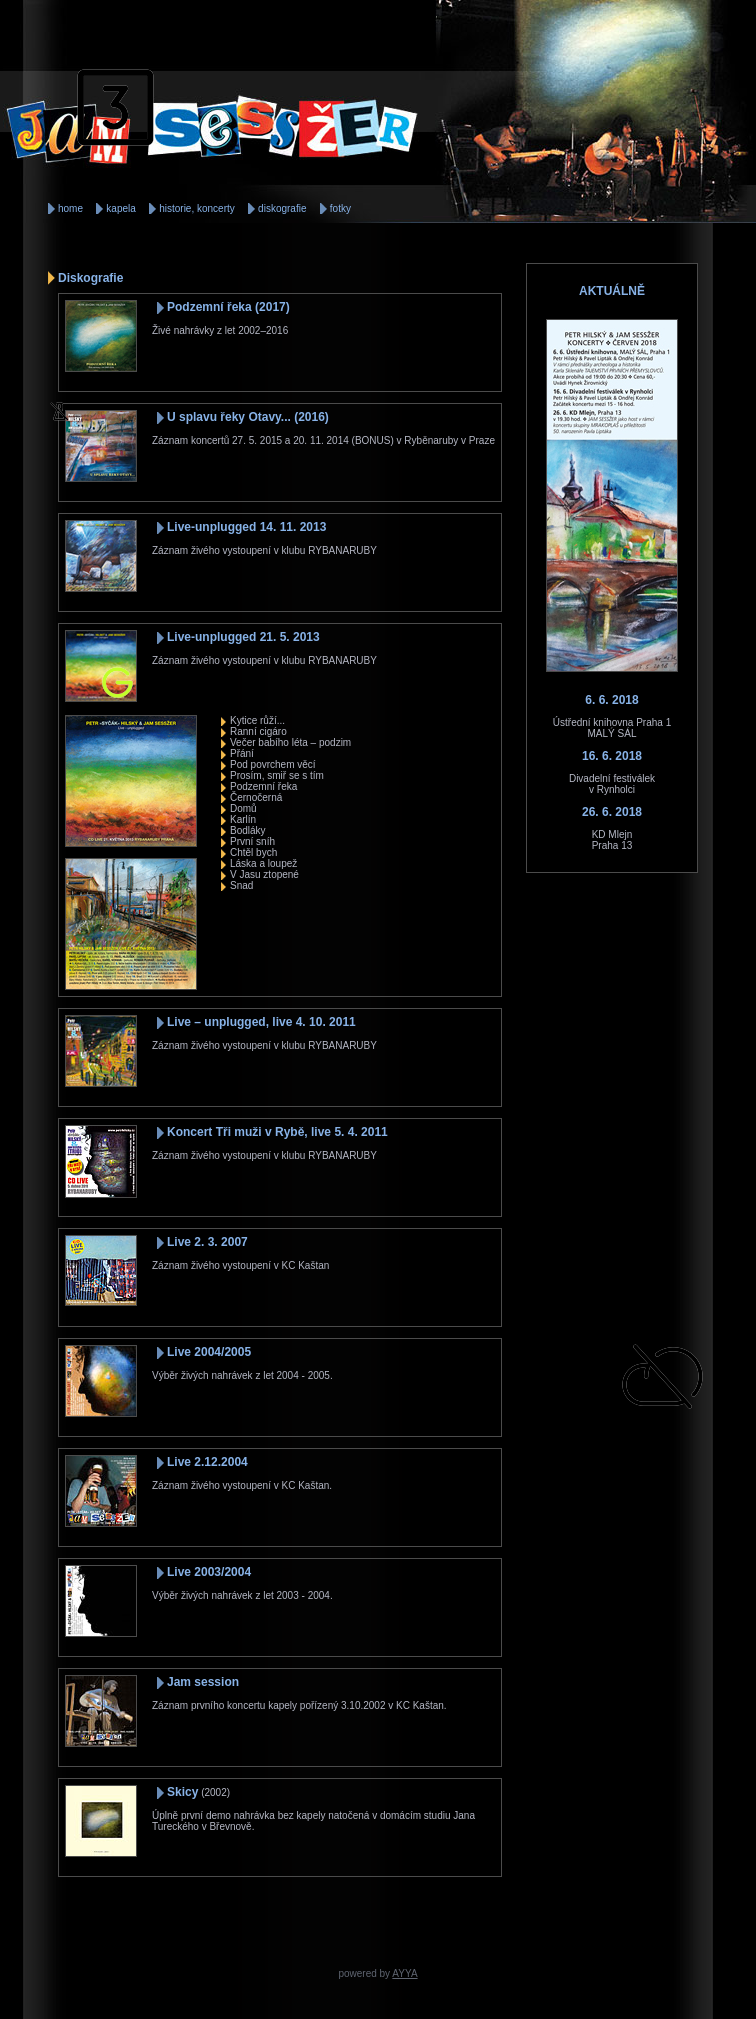 This screenshot has width=756, height=2019. Describe the element at coordinates (662, 1376) in the screenshot. I see `cloud storage unavailable or disconnected` at that location.